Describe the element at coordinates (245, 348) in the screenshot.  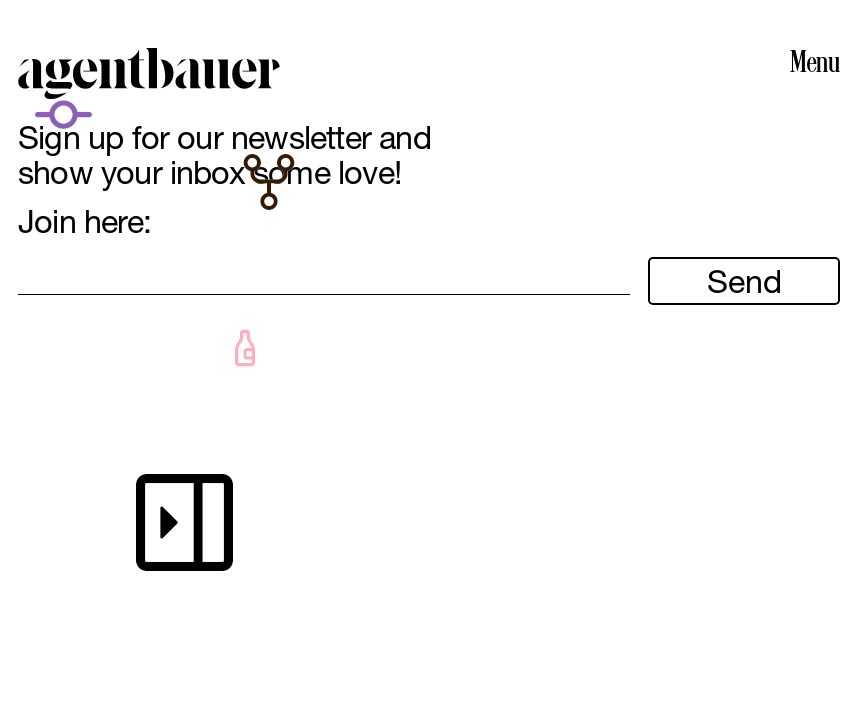
I see `browse wine selection` at that location.